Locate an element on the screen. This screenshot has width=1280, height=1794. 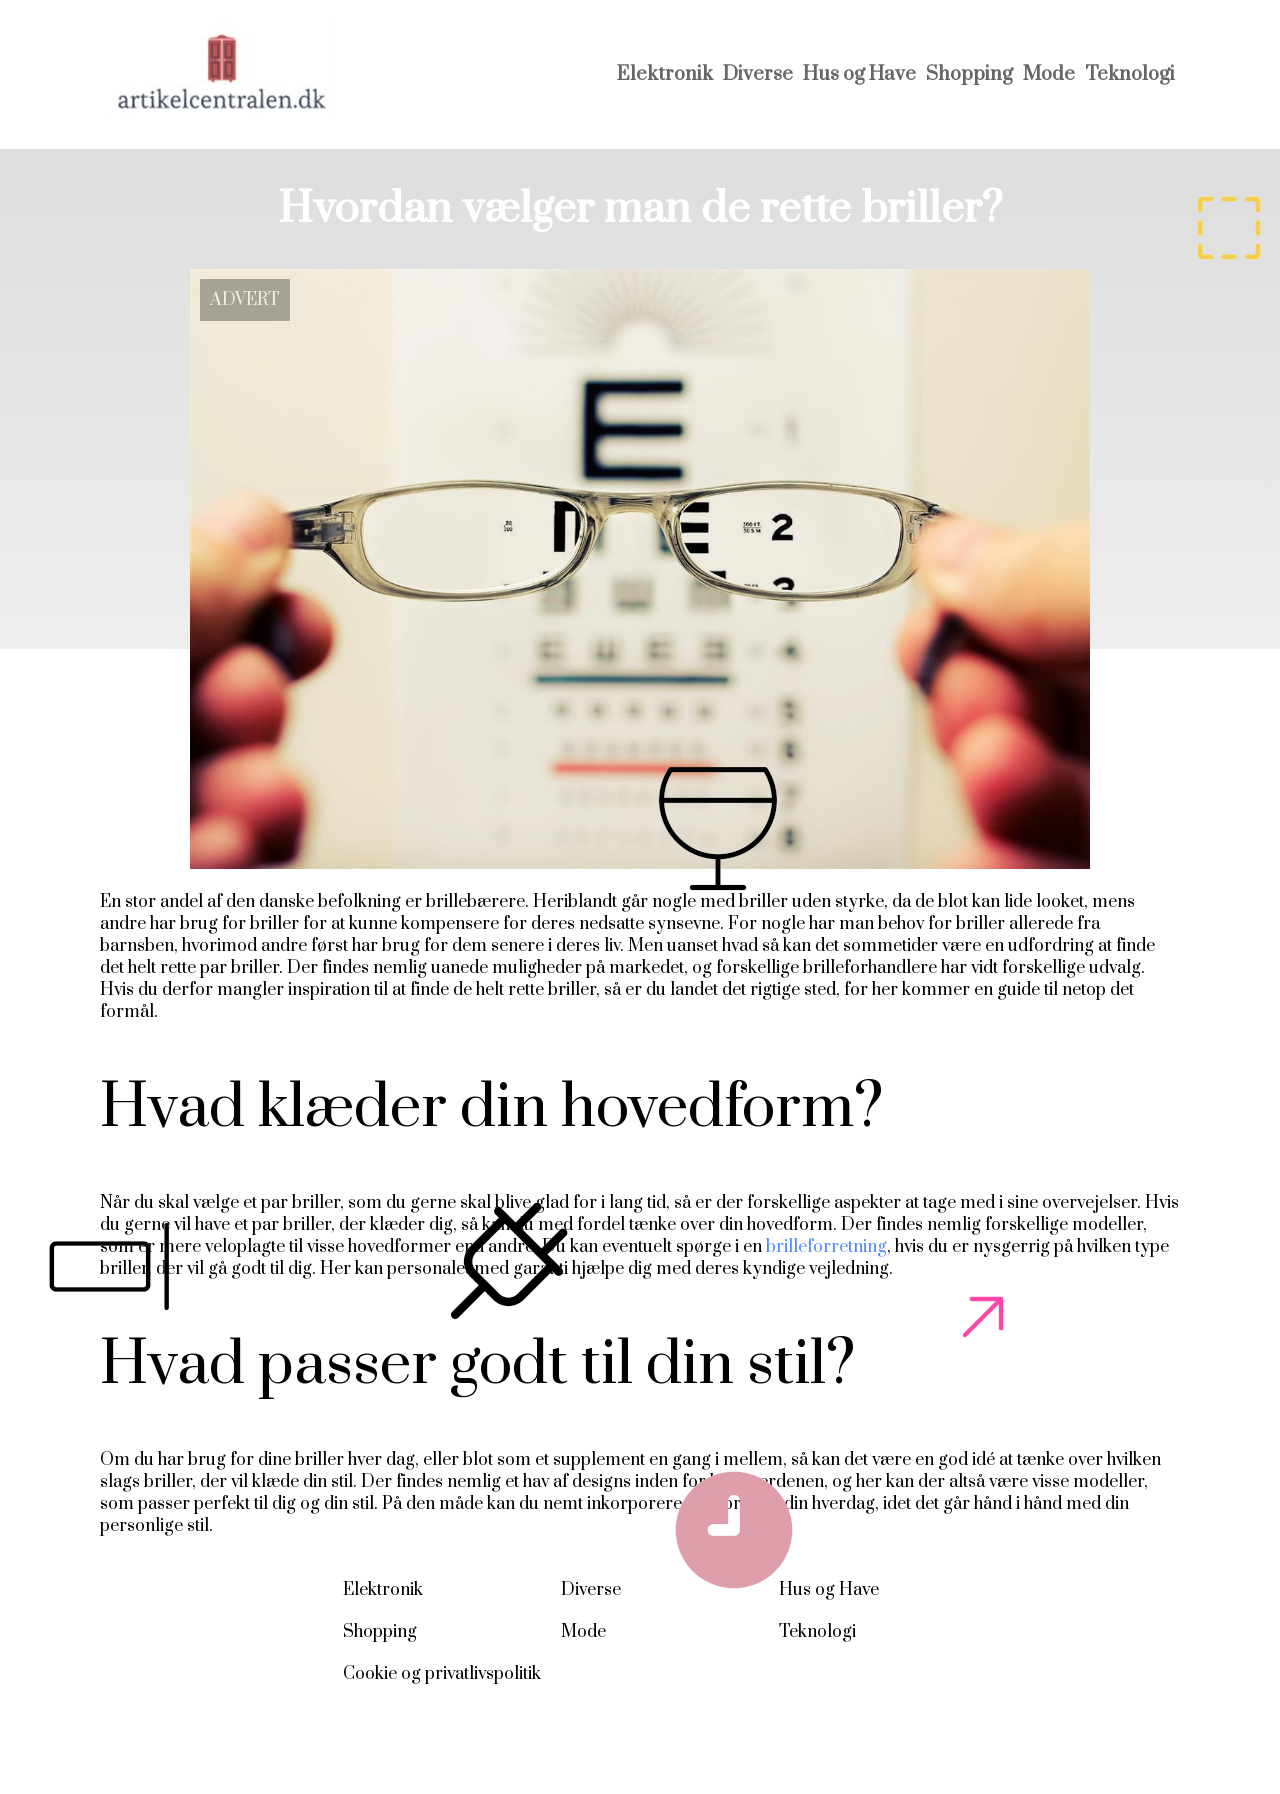
connect to a power source is located at coordinates (507, 1263).